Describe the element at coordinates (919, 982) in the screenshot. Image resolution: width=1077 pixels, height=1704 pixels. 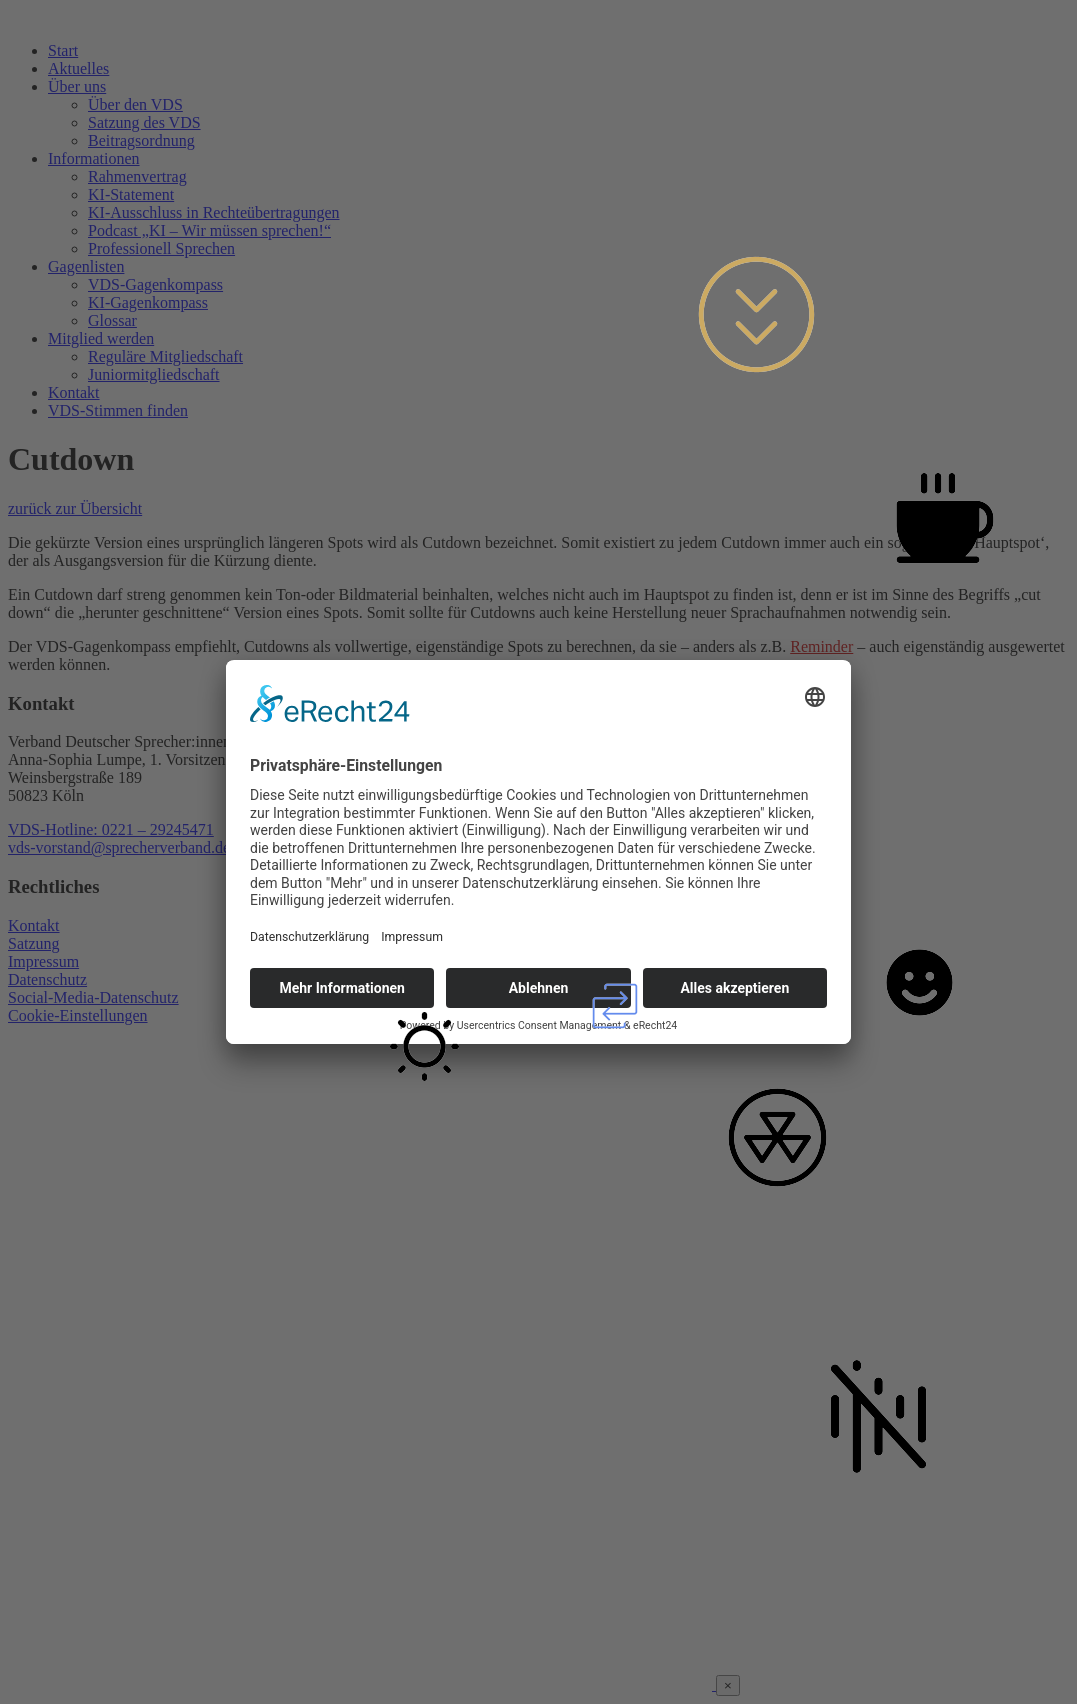
I see `add an emoji or reaction` at that location.